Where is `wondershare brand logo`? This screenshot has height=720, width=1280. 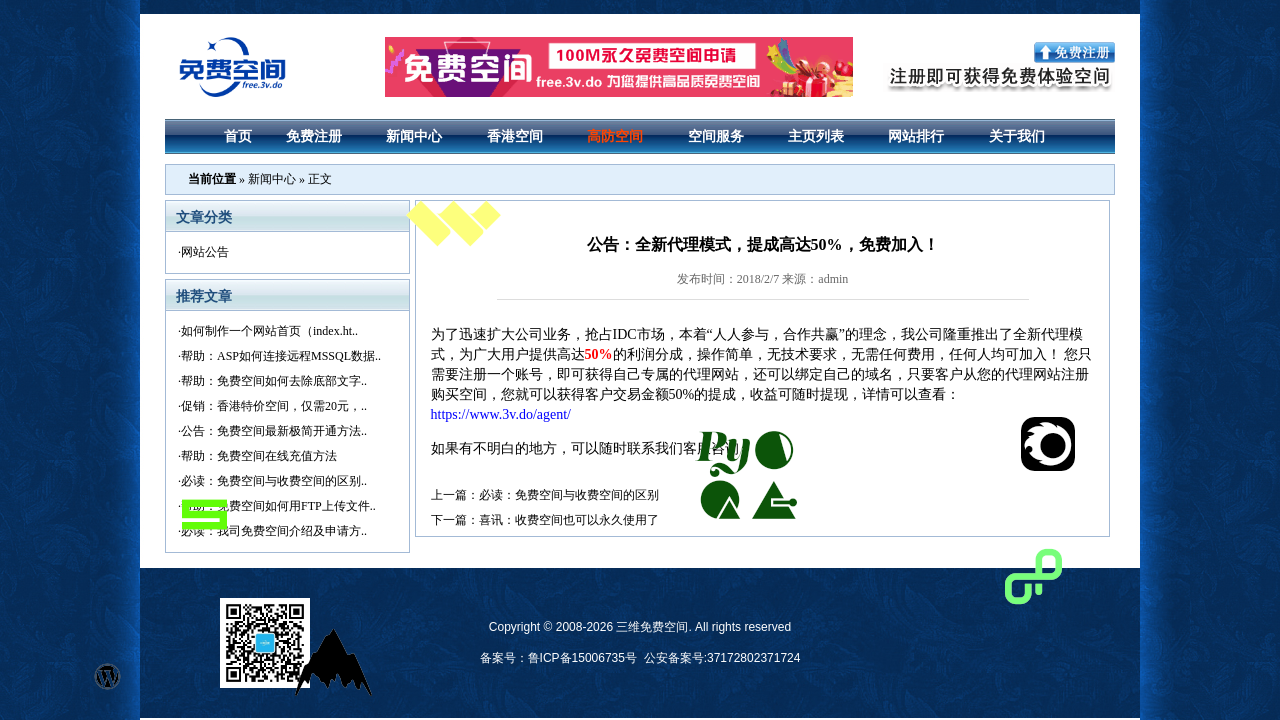 wondershare brand logo is located at coordinates (453, 223).